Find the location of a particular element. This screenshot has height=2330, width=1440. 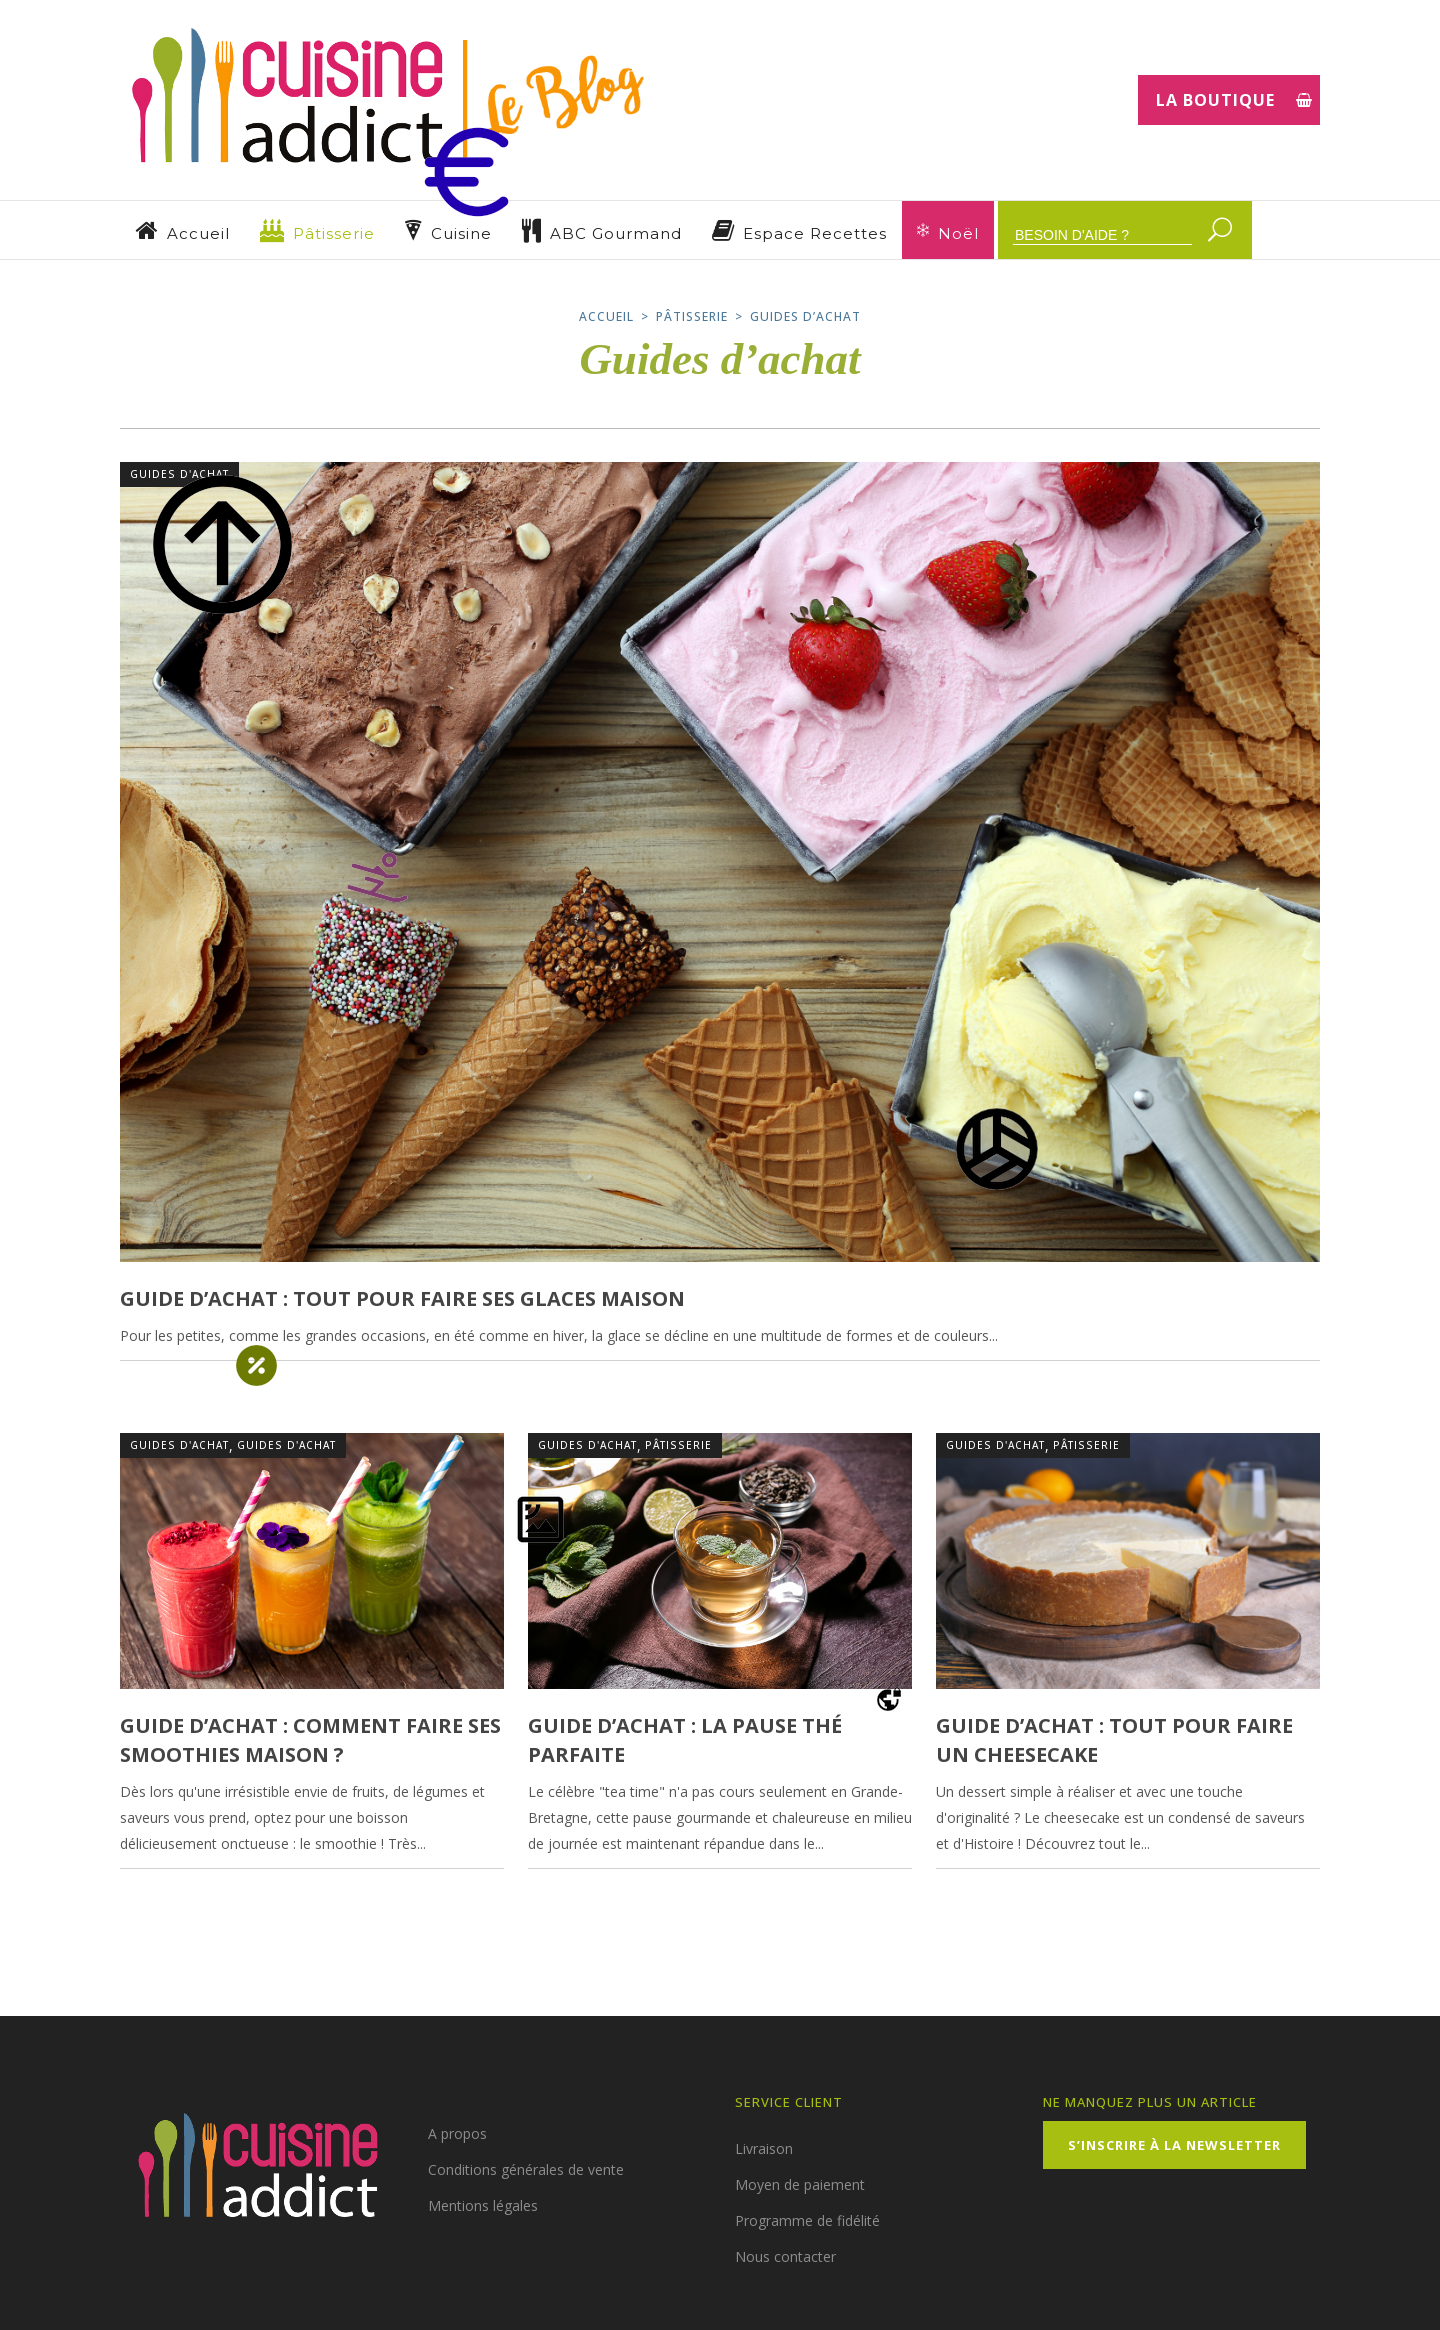

scroll to top of page is located at coordinates (222, 544).